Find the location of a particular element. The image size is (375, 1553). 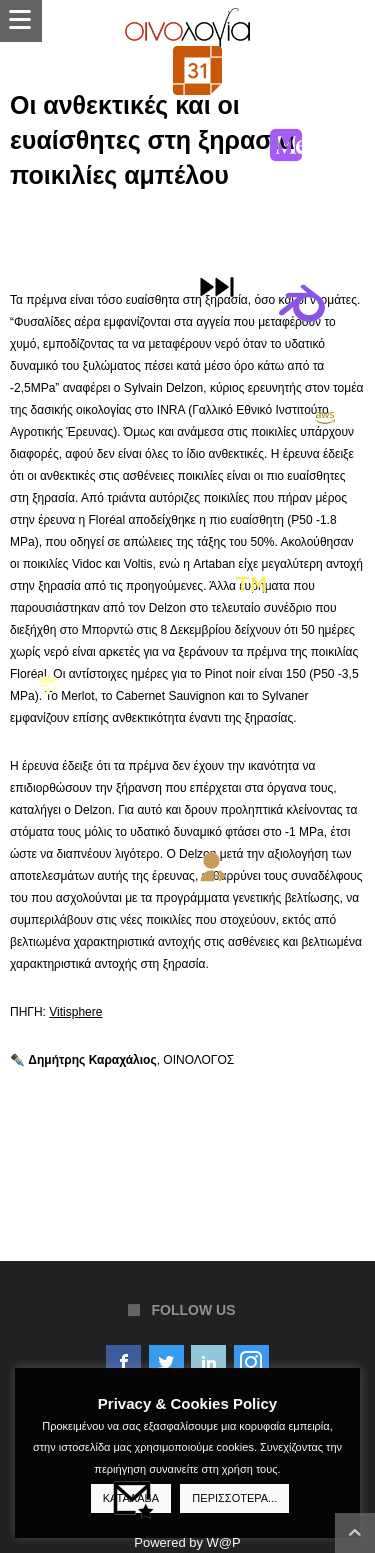

amazon web services logo is located at coordinates (325, 418).